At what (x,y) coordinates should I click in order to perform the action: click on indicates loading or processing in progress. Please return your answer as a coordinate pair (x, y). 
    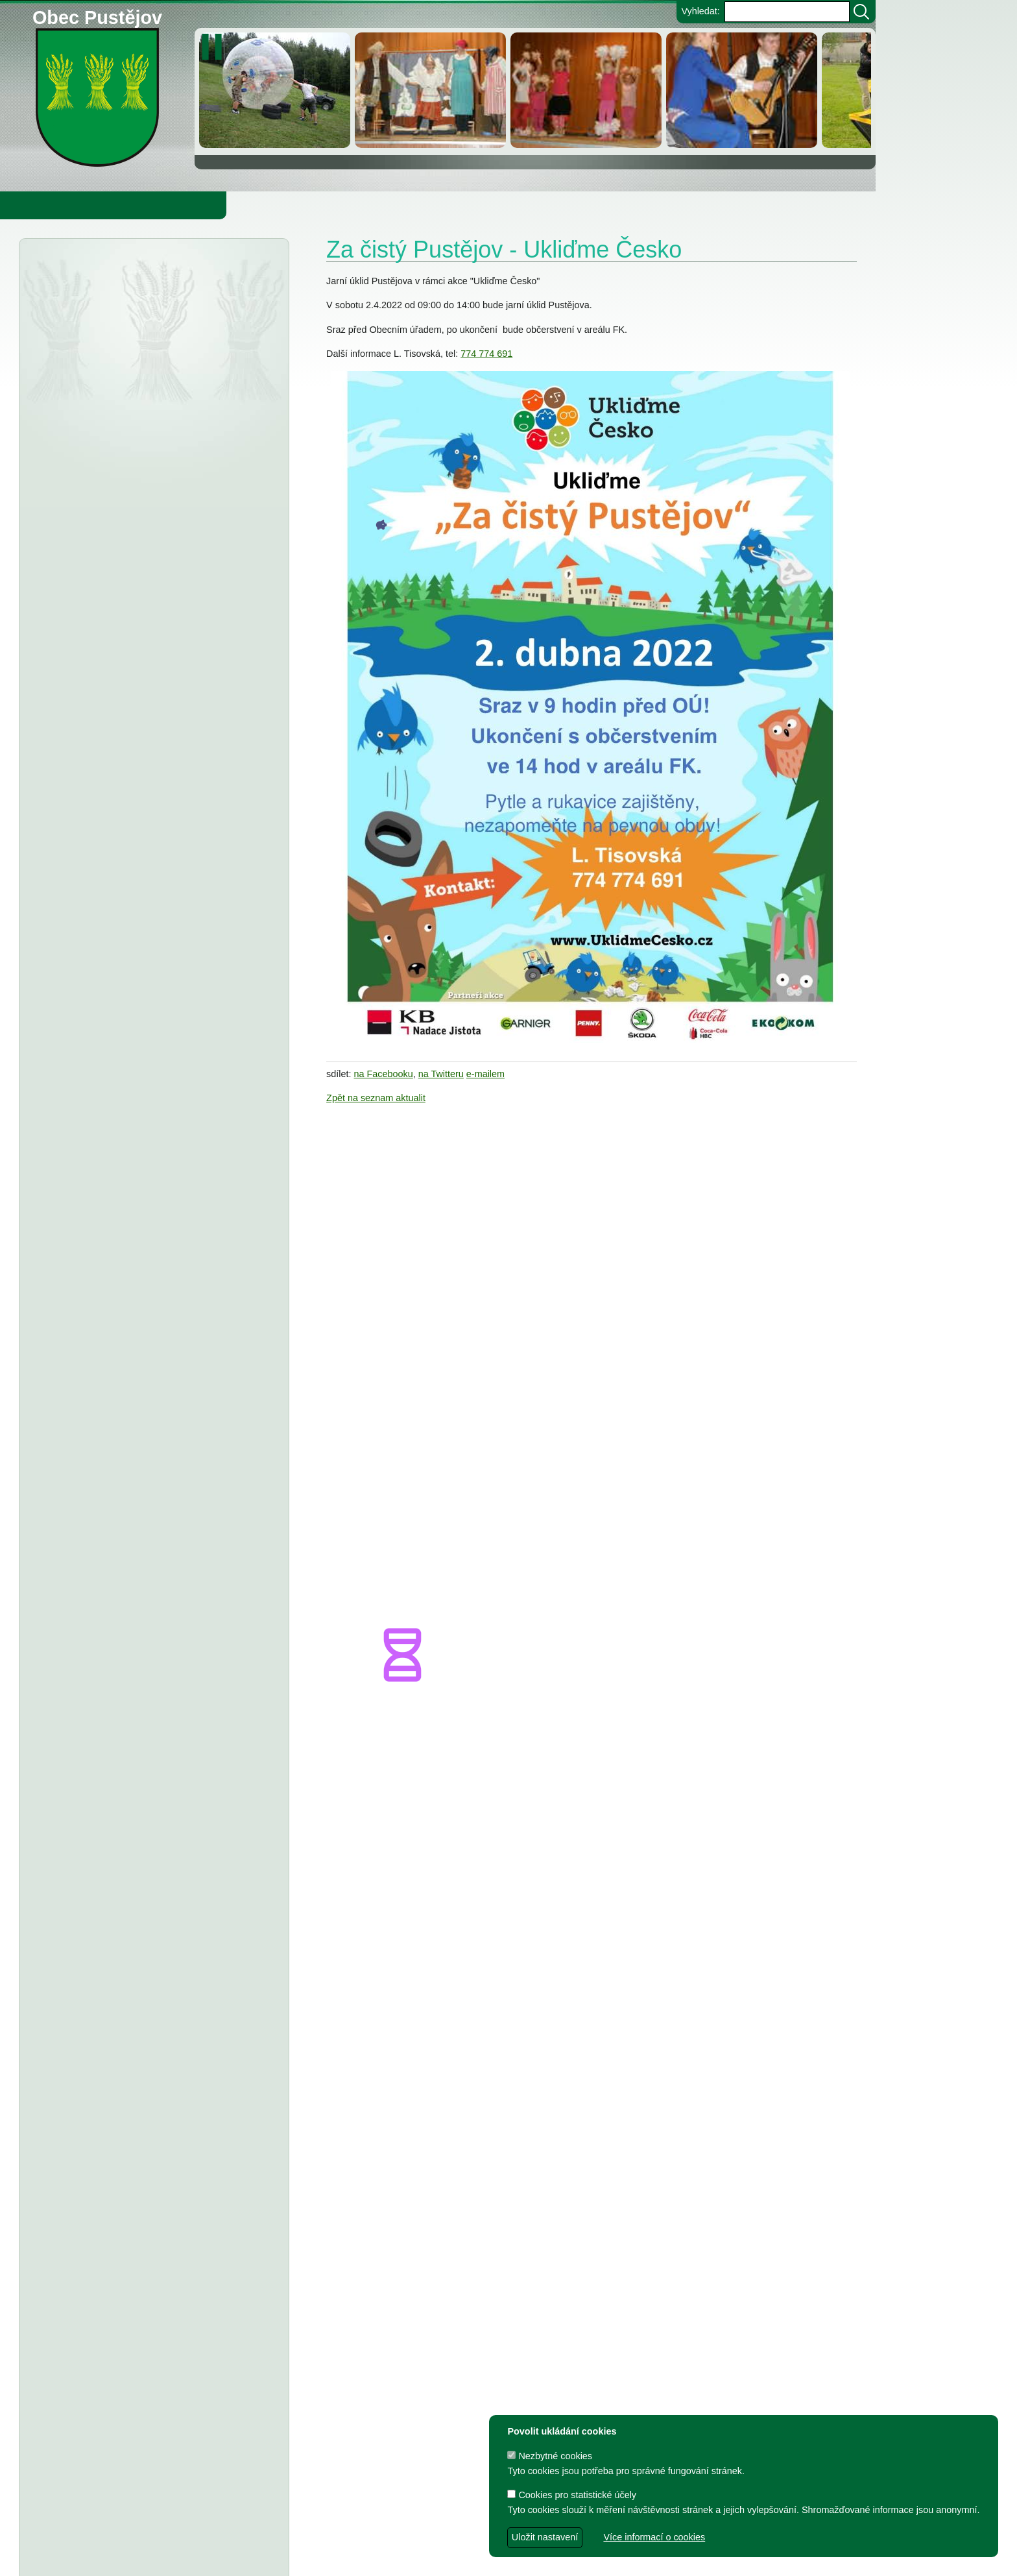
    Looking at the image, I should click on (402, 1655).